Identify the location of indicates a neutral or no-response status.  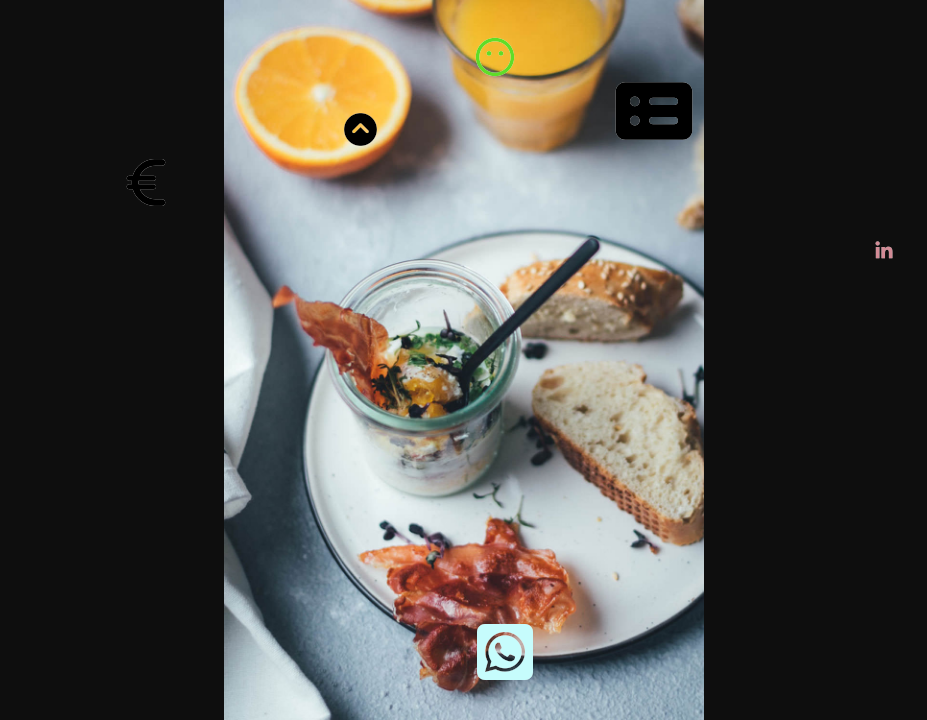
(495, 57).